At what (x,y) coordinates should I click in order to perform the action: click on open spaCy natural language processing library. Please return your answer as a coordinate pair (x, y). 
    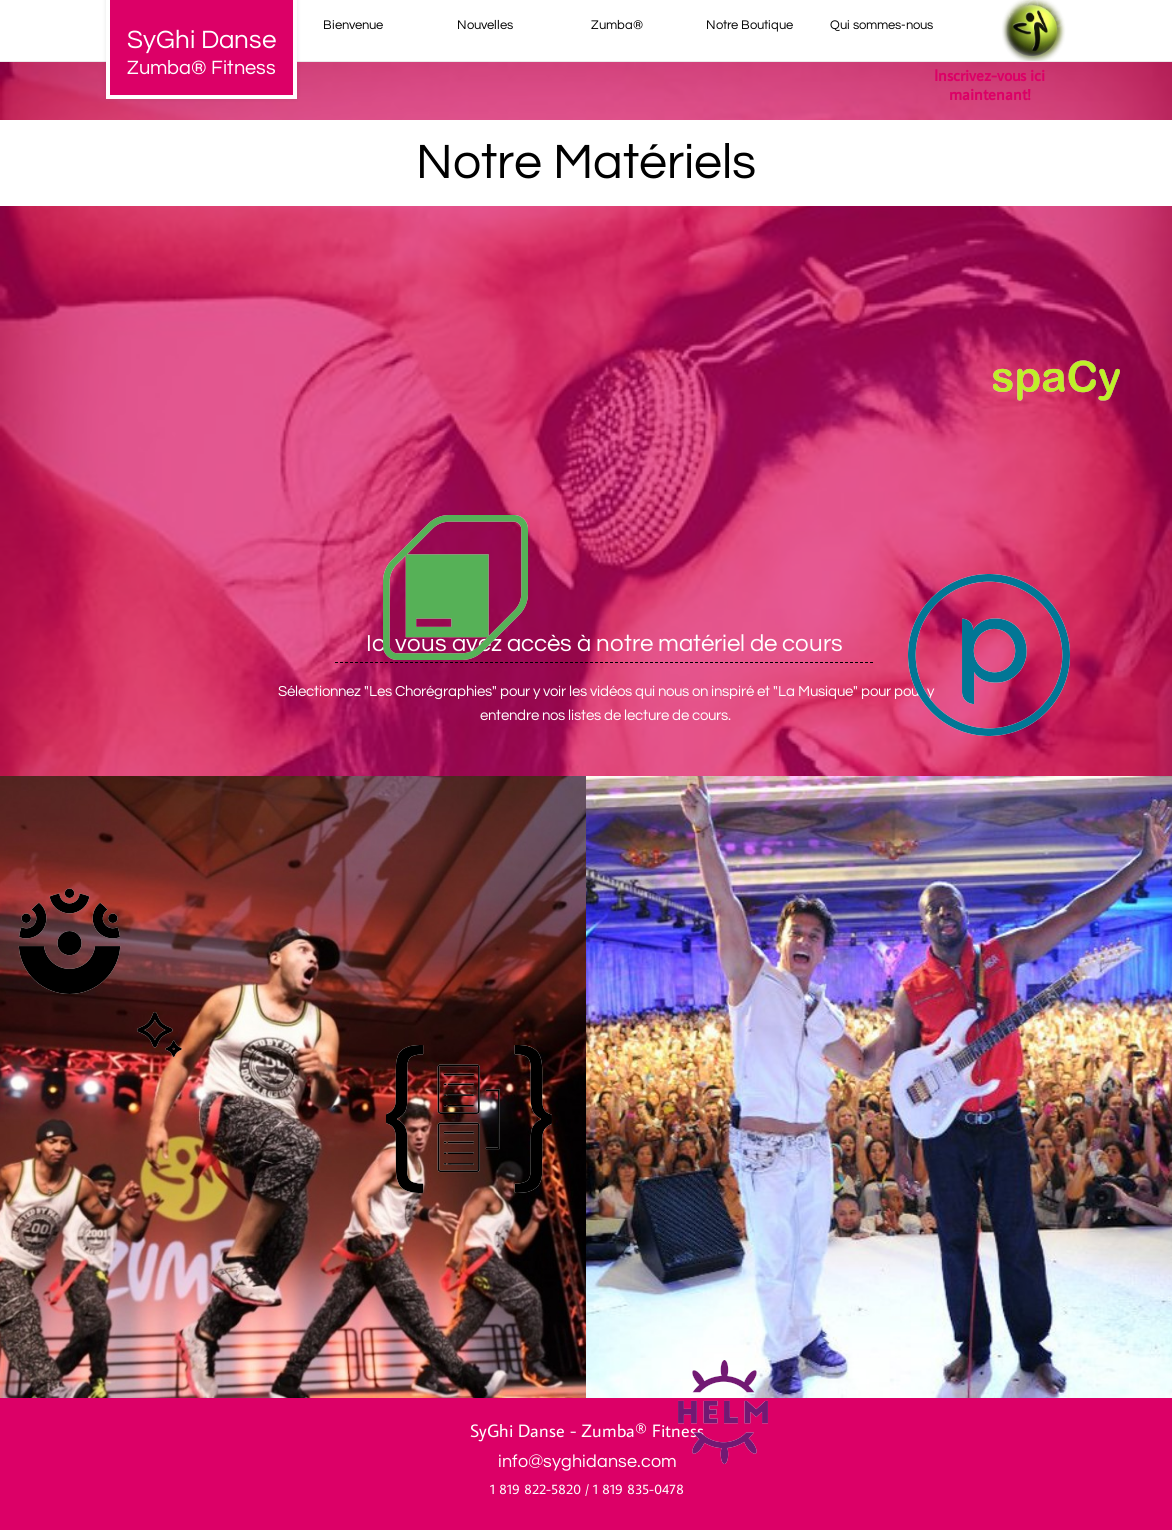
    Looking at the image, I should click on (1056, 380).